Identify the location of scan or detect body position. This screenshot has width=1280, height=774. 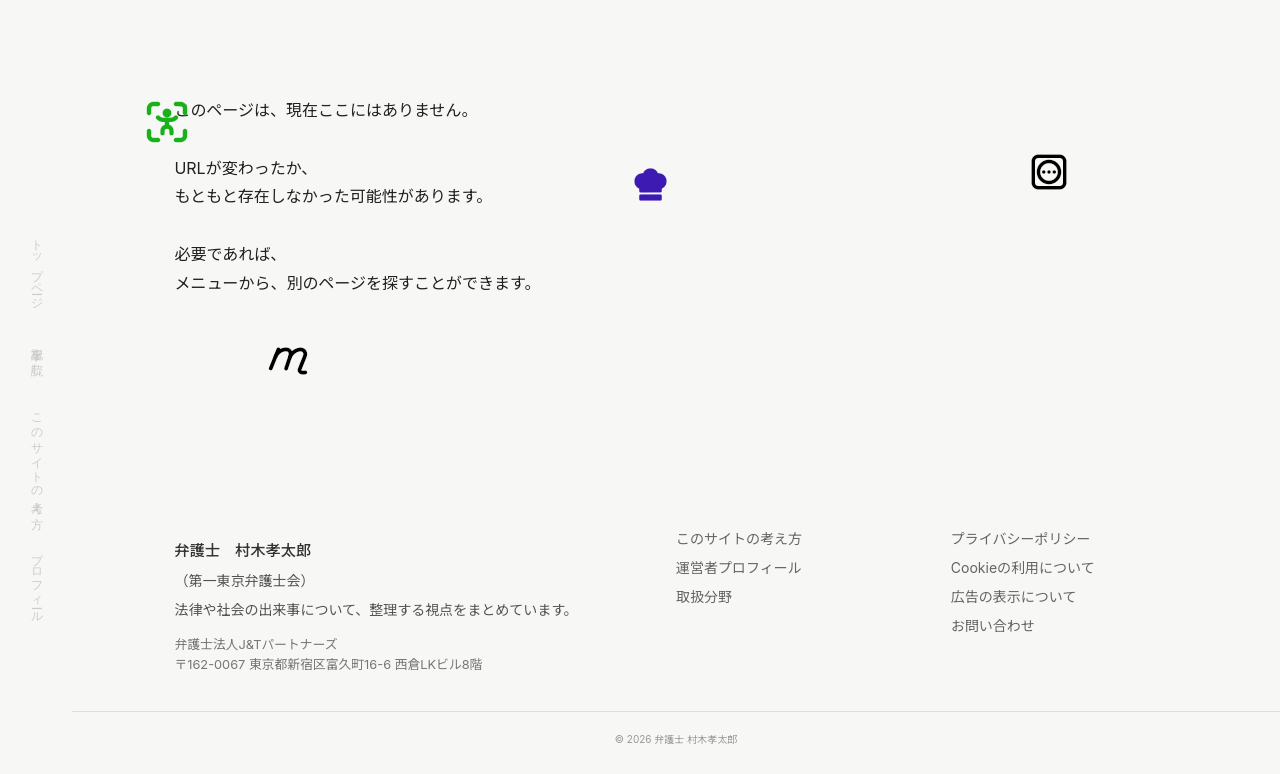
(167, 122).